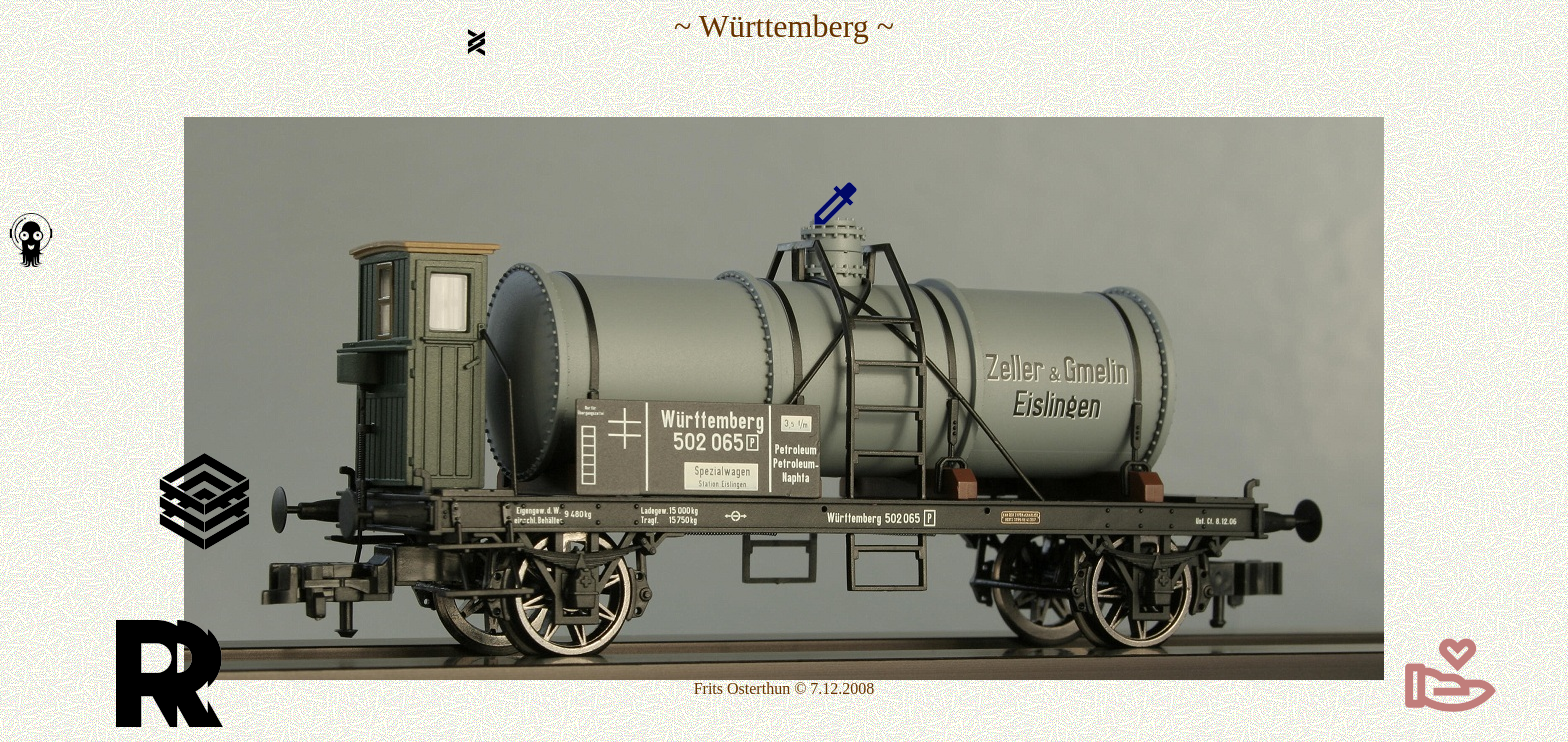  What do you see at coordinates (476, 42) in the screenshot?
I see `helix brand logo` at bounding box center [476, 42].